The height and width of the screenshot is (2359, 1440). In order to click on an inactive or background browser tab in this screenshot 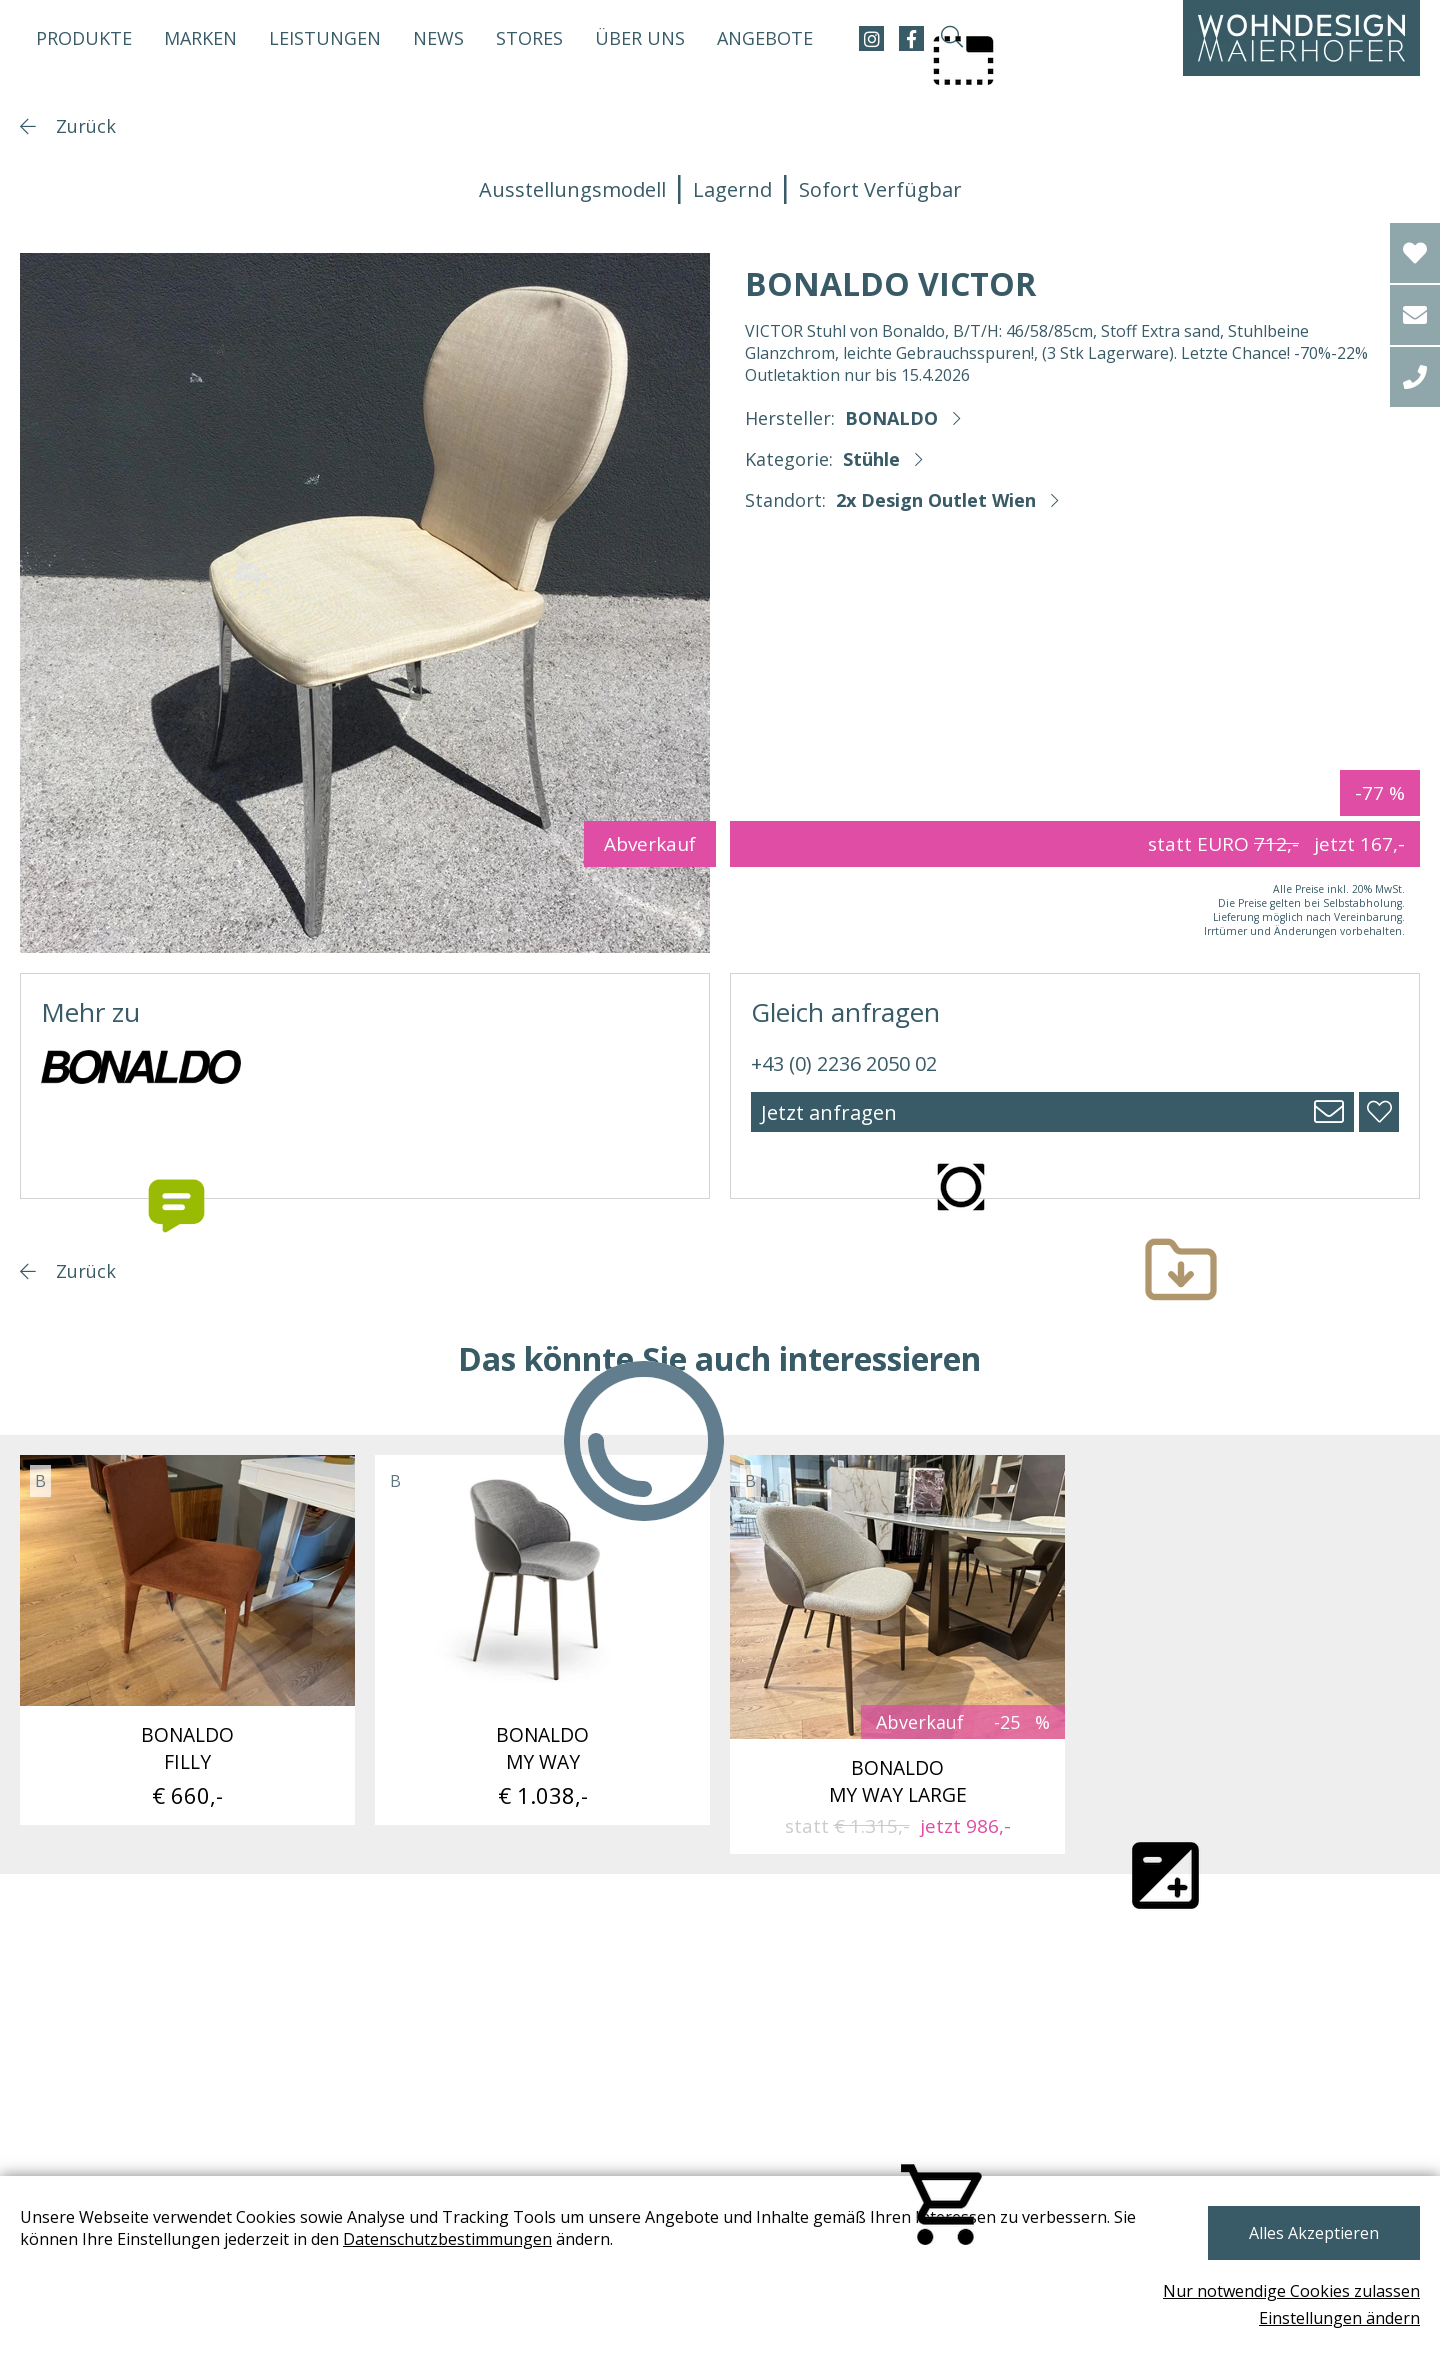, I will do `click(963, 60)`.